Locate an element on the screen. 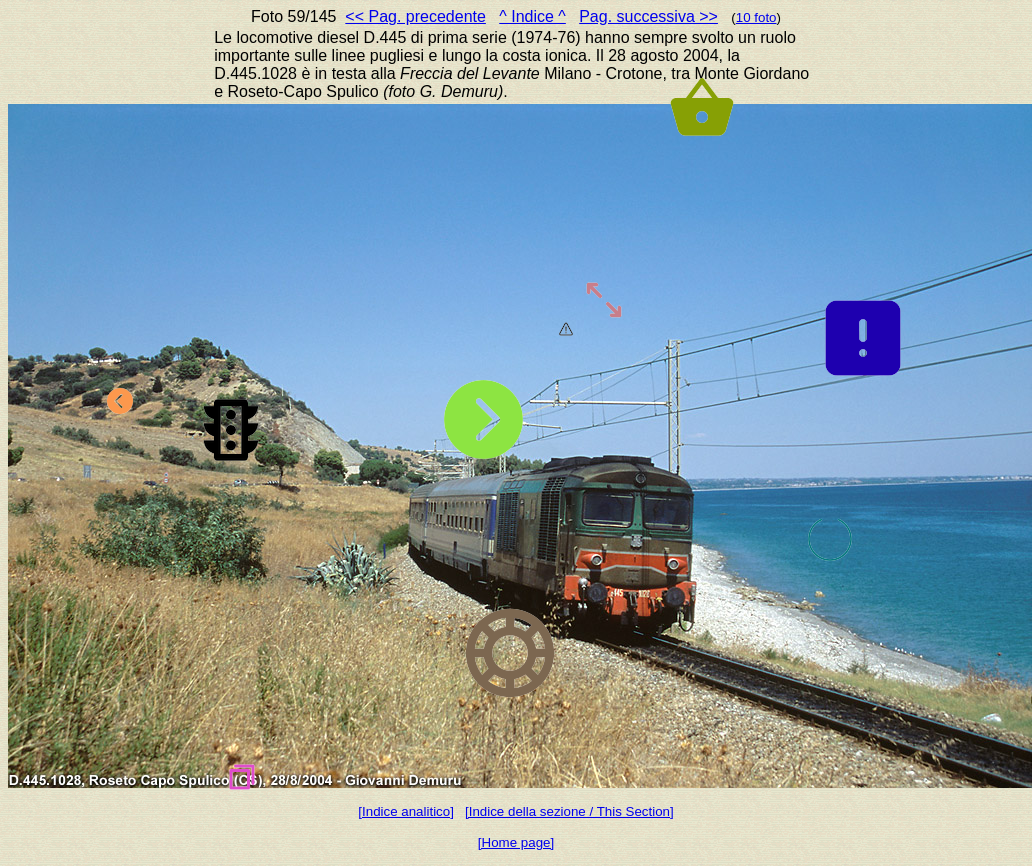  go to the next item or page is located at coordinates (483, 419).